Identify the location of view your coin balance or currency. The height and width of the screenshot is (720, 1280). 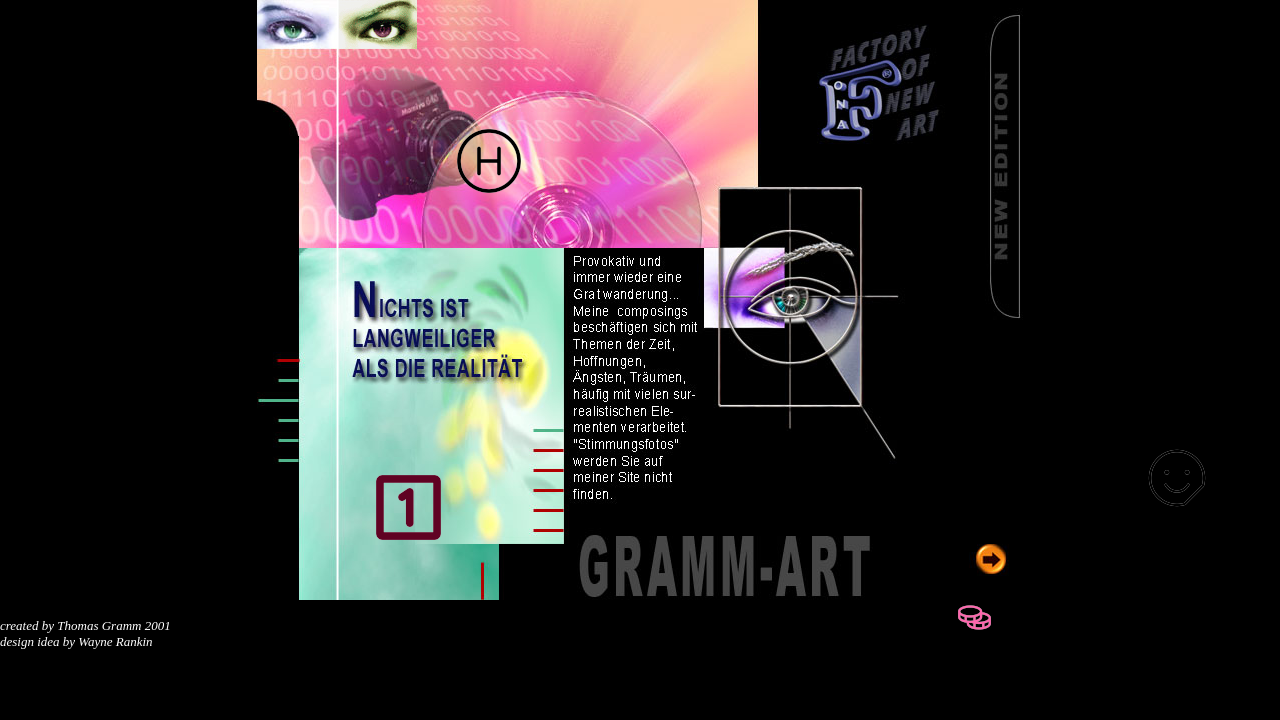
(974, 617).